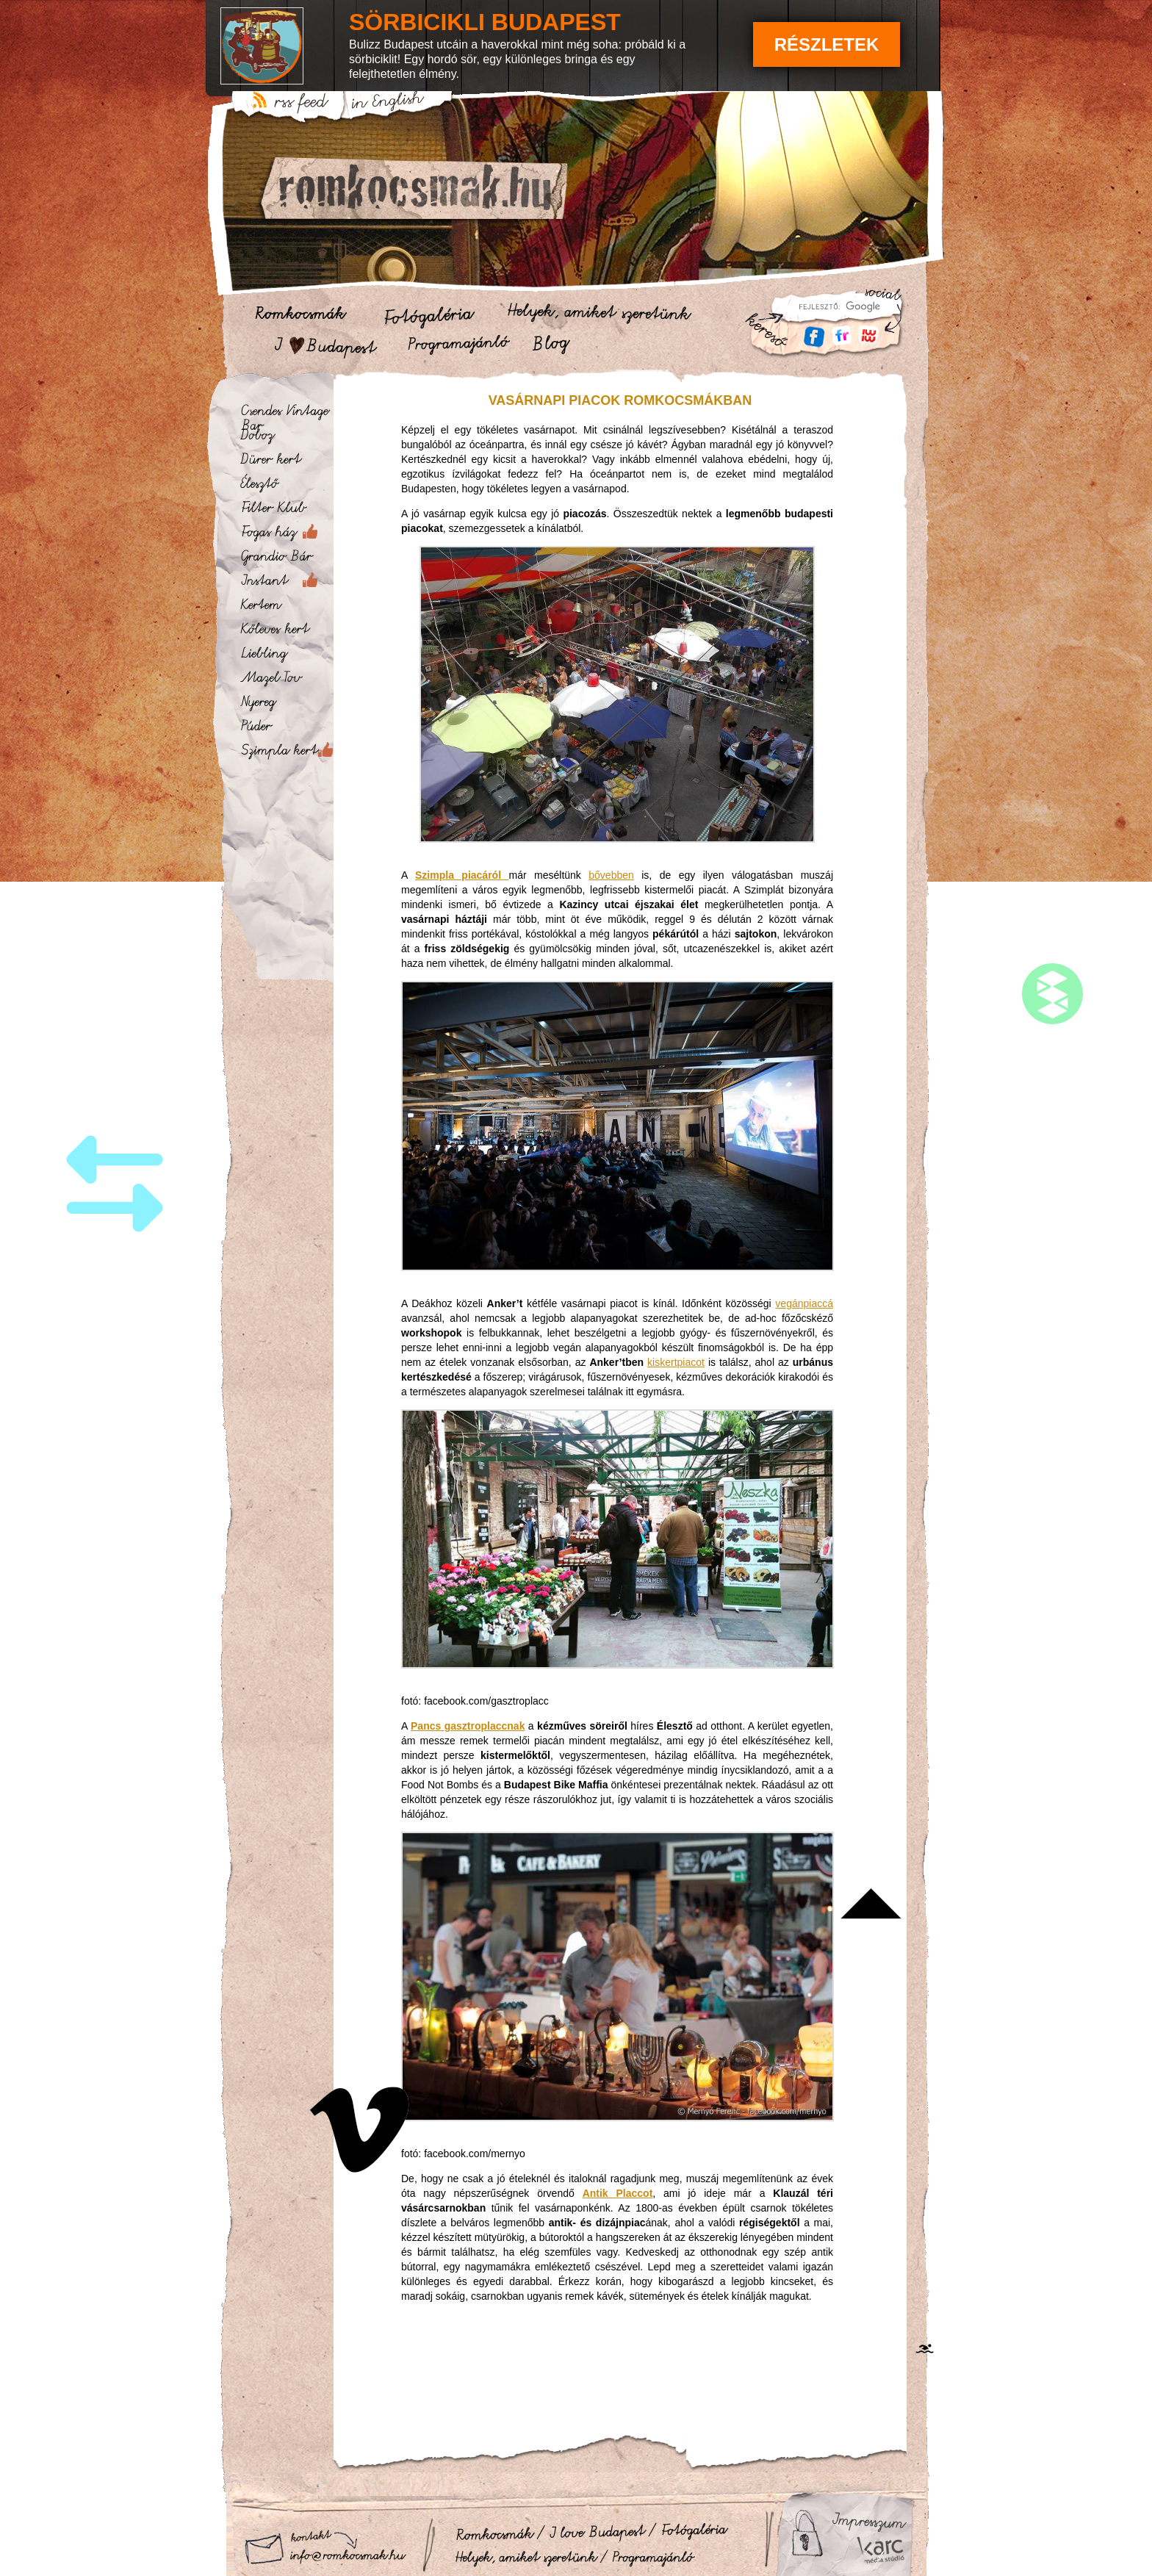 The image size is (1152, 2576). I want to click on open scrapbox app, so click(1052, 993).